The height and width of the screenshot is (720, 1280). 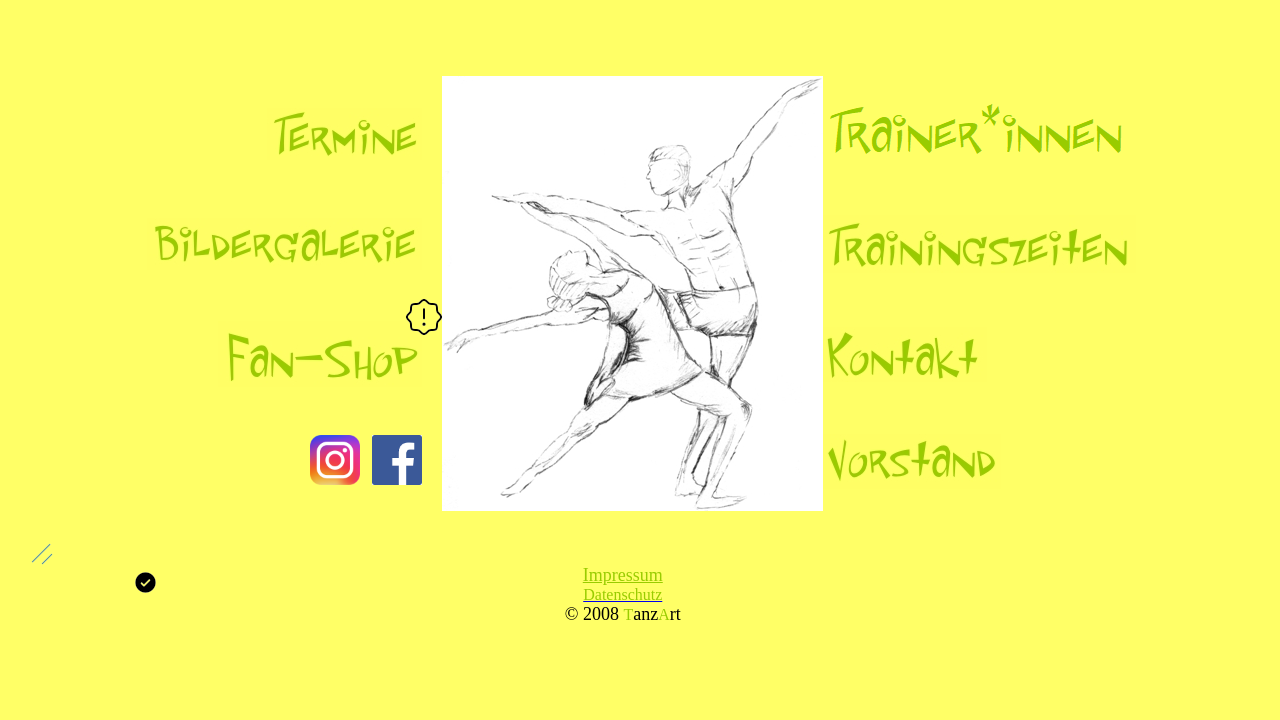 I want to click on indicates signal strength or connectivity level, so click(x=42, y=554).